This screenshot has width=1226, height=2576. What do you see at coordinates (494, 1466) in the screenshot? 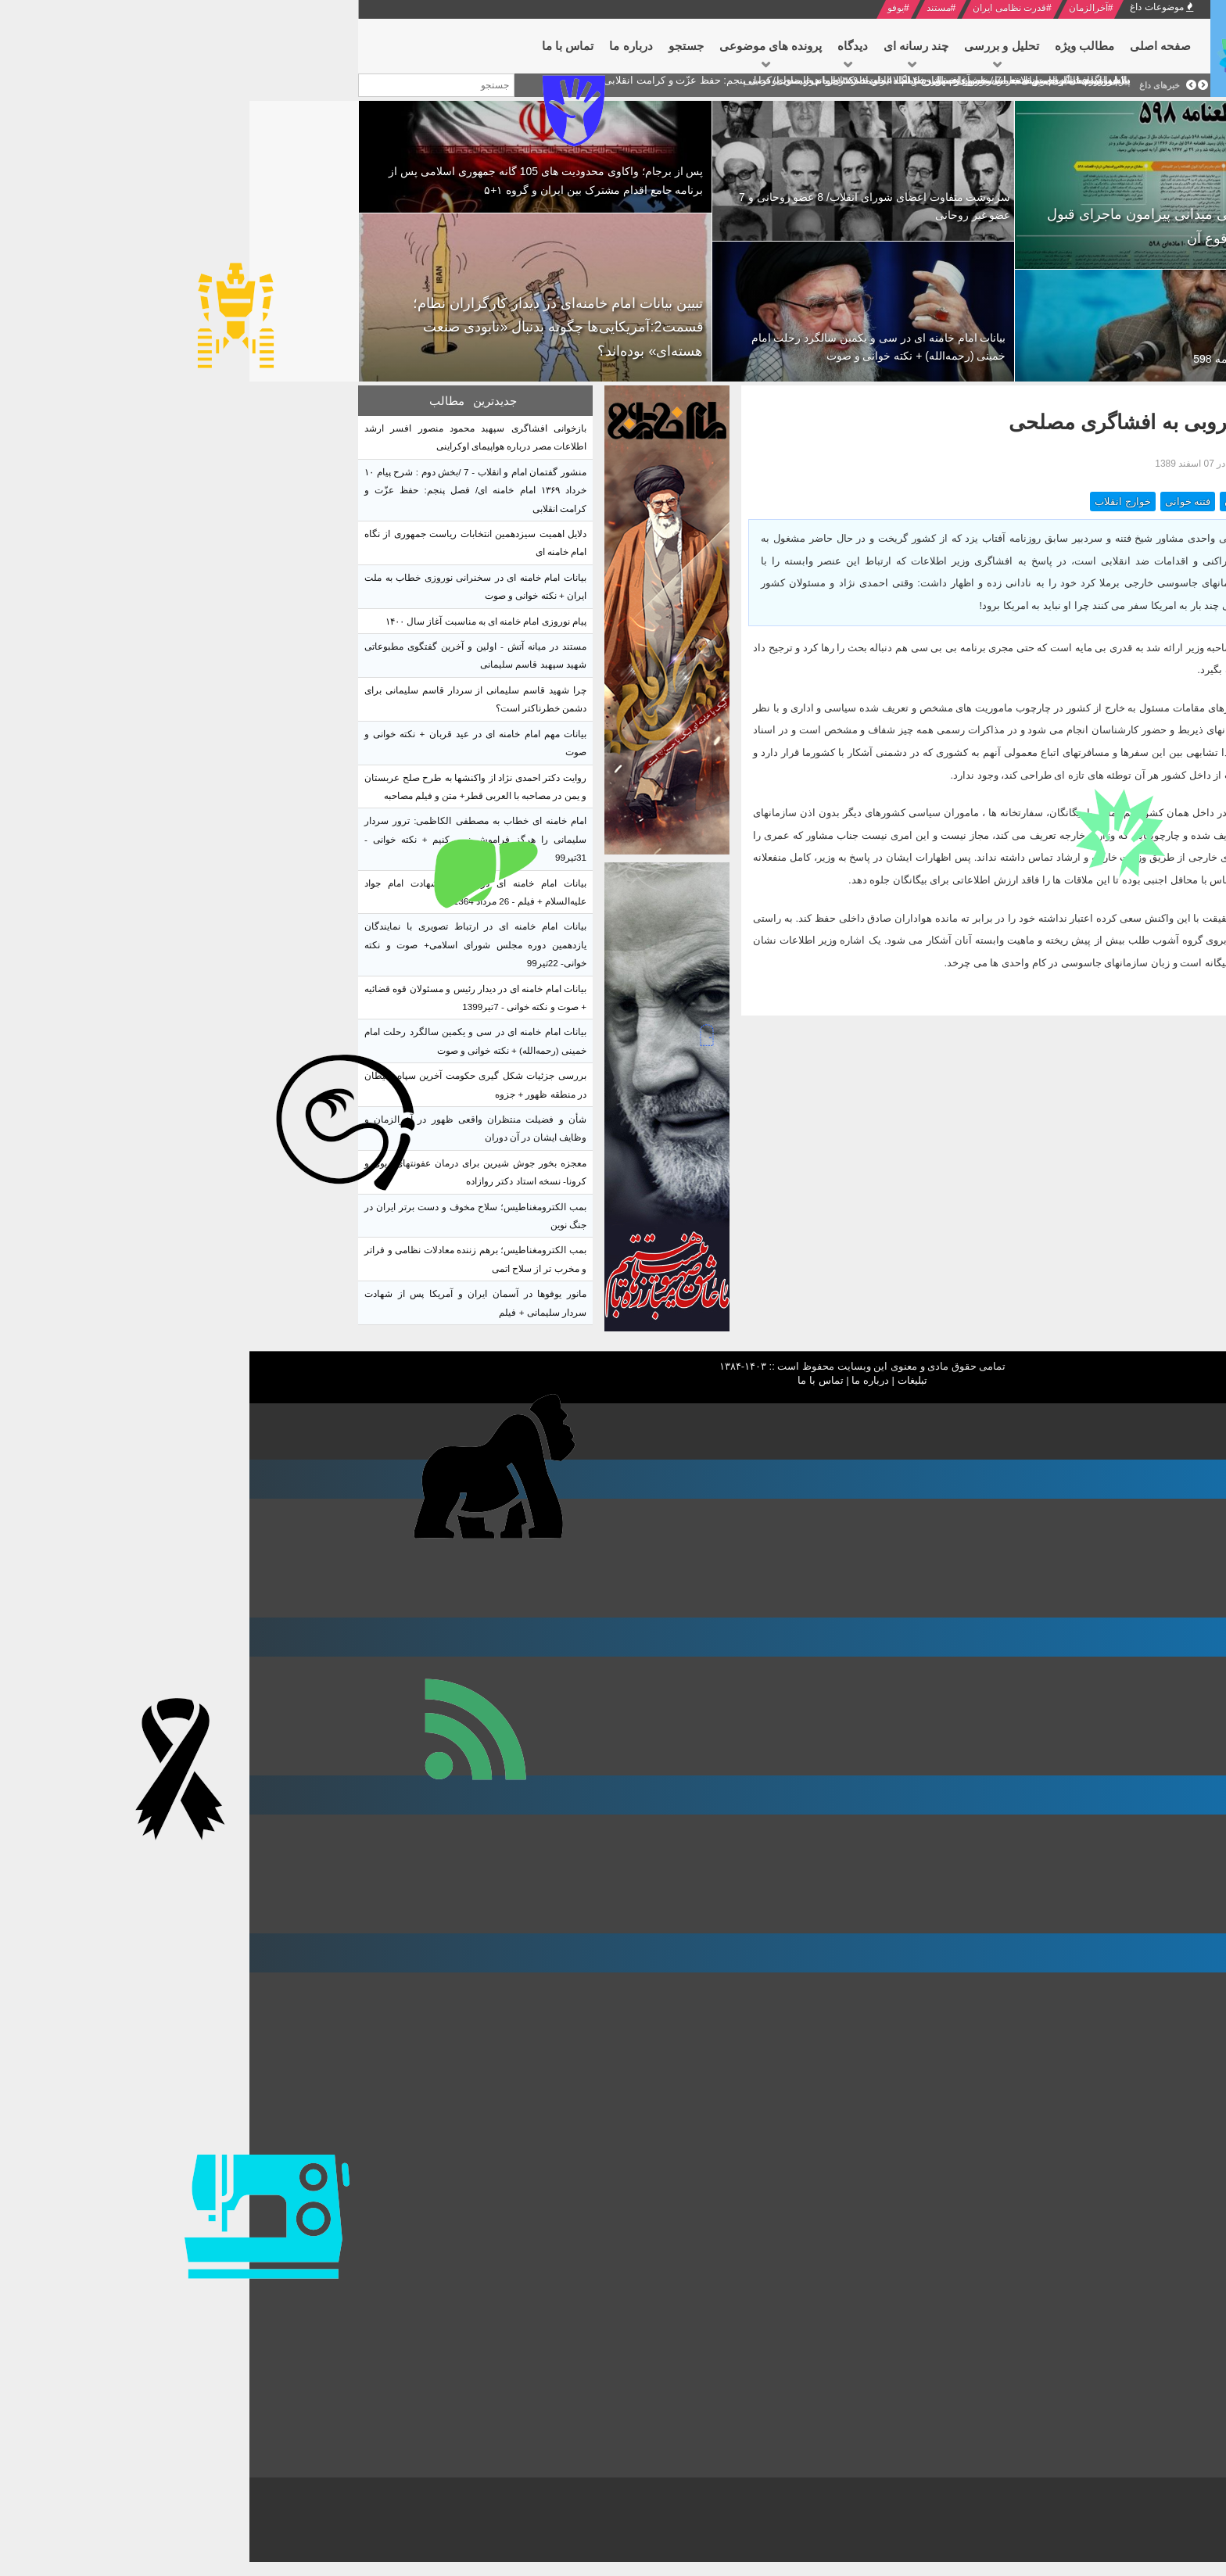
I see `gorilla character or avatar selection` at bounding box center [494, 1466].